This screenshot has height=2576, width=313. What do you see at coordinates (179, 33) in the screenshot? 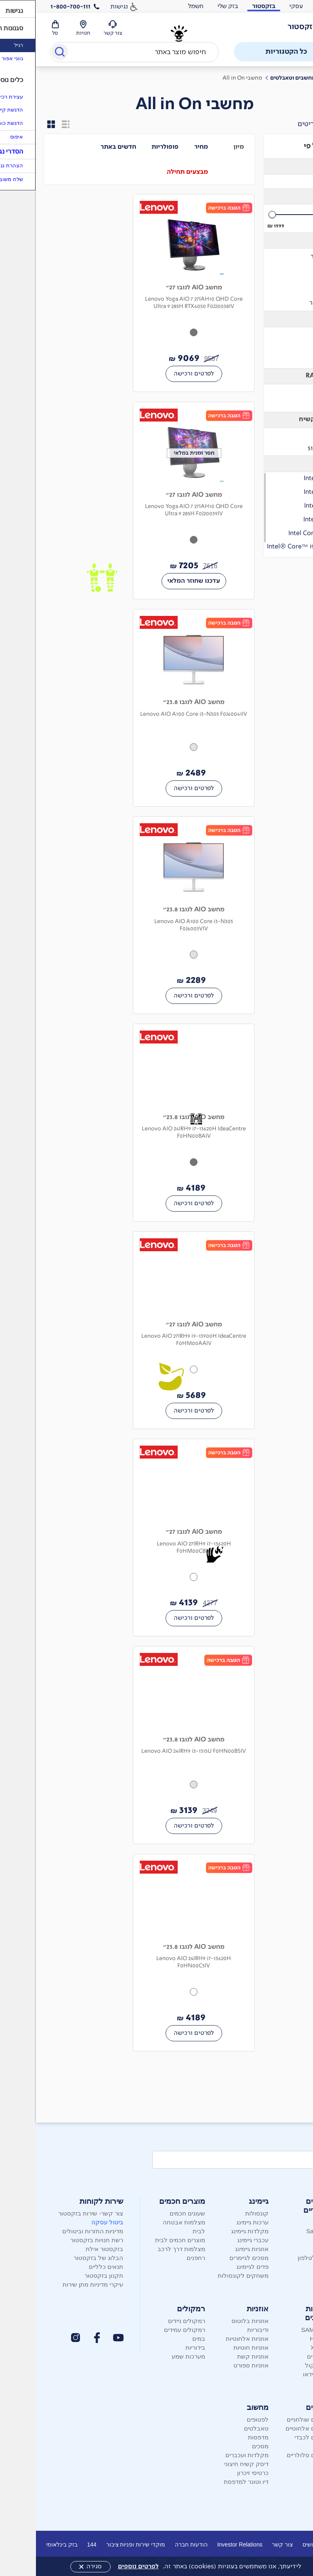
I see `indicates a fun or casual death/game over state` at bounding box center [179, 33].